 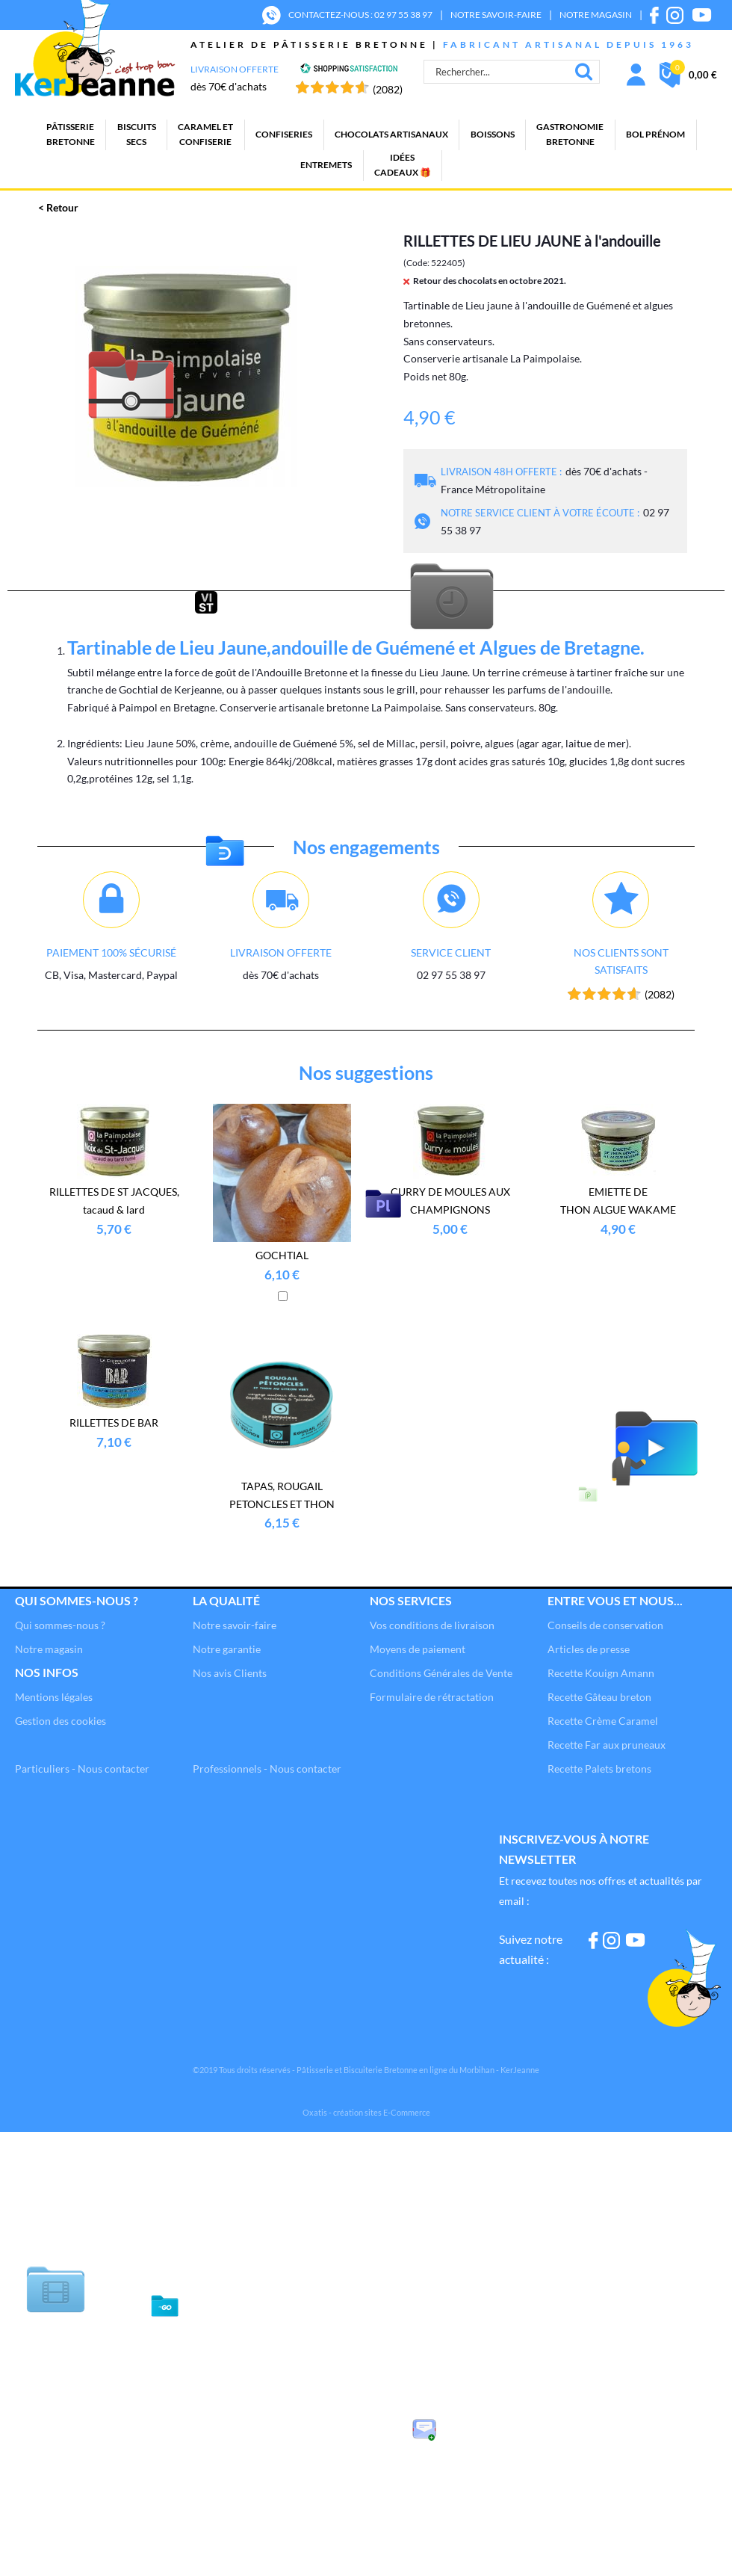 I want to click on open video tutorials folder, so click(x=656, y=1445).